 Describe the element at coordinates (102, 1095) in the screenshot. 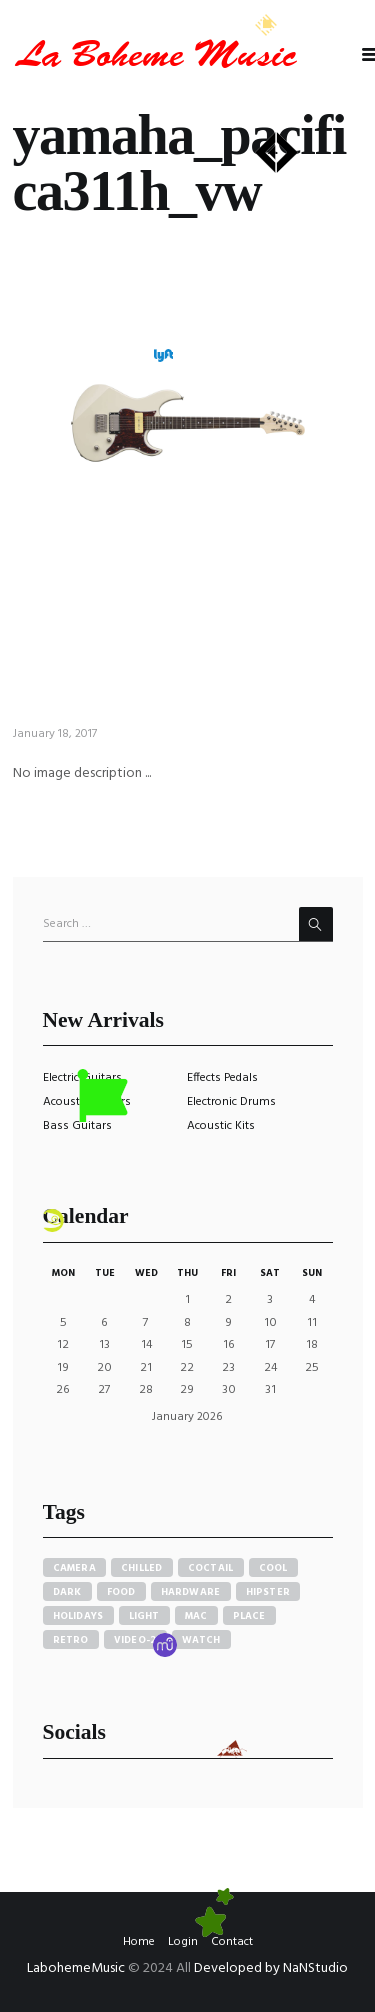

I see `font awesome brand logo` at that location.